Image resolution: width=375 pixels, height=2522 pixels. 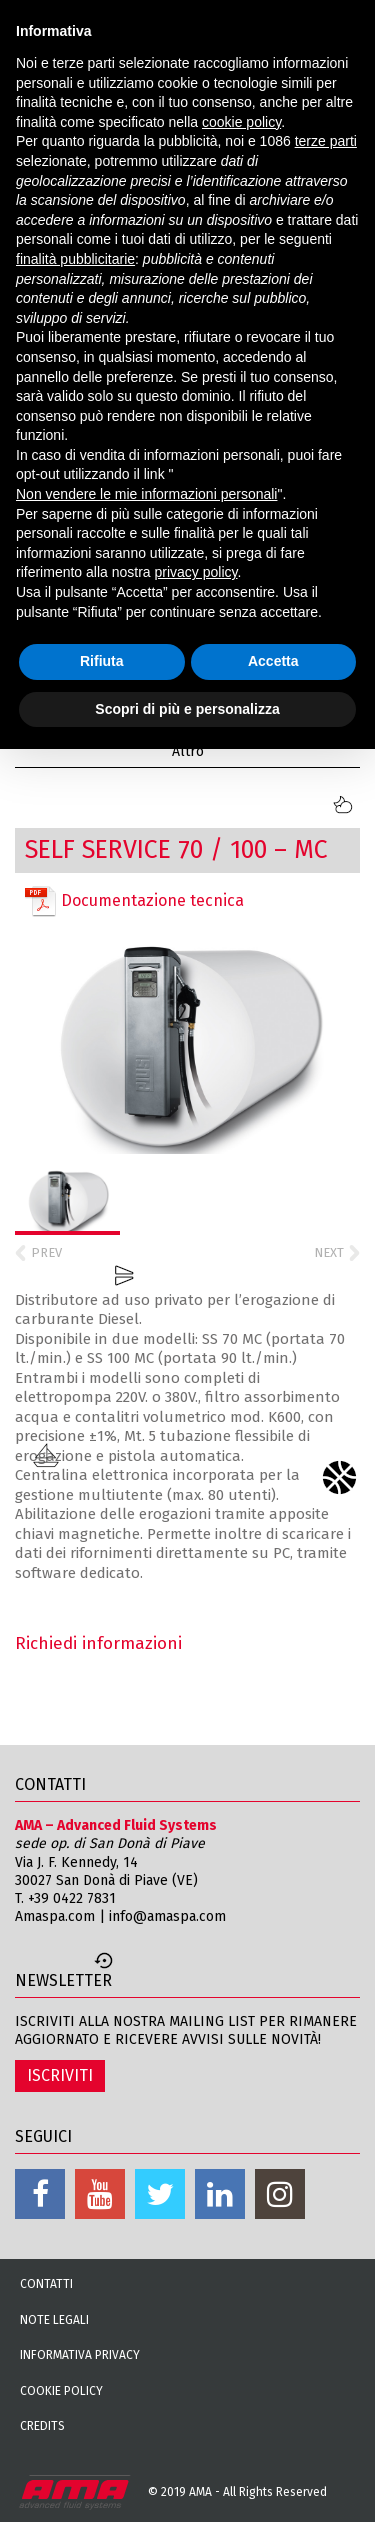 What do you see at coordinates (123, 1275) in the screenshot?
I see `flip image vertically` at bounding box center [123, 1275].